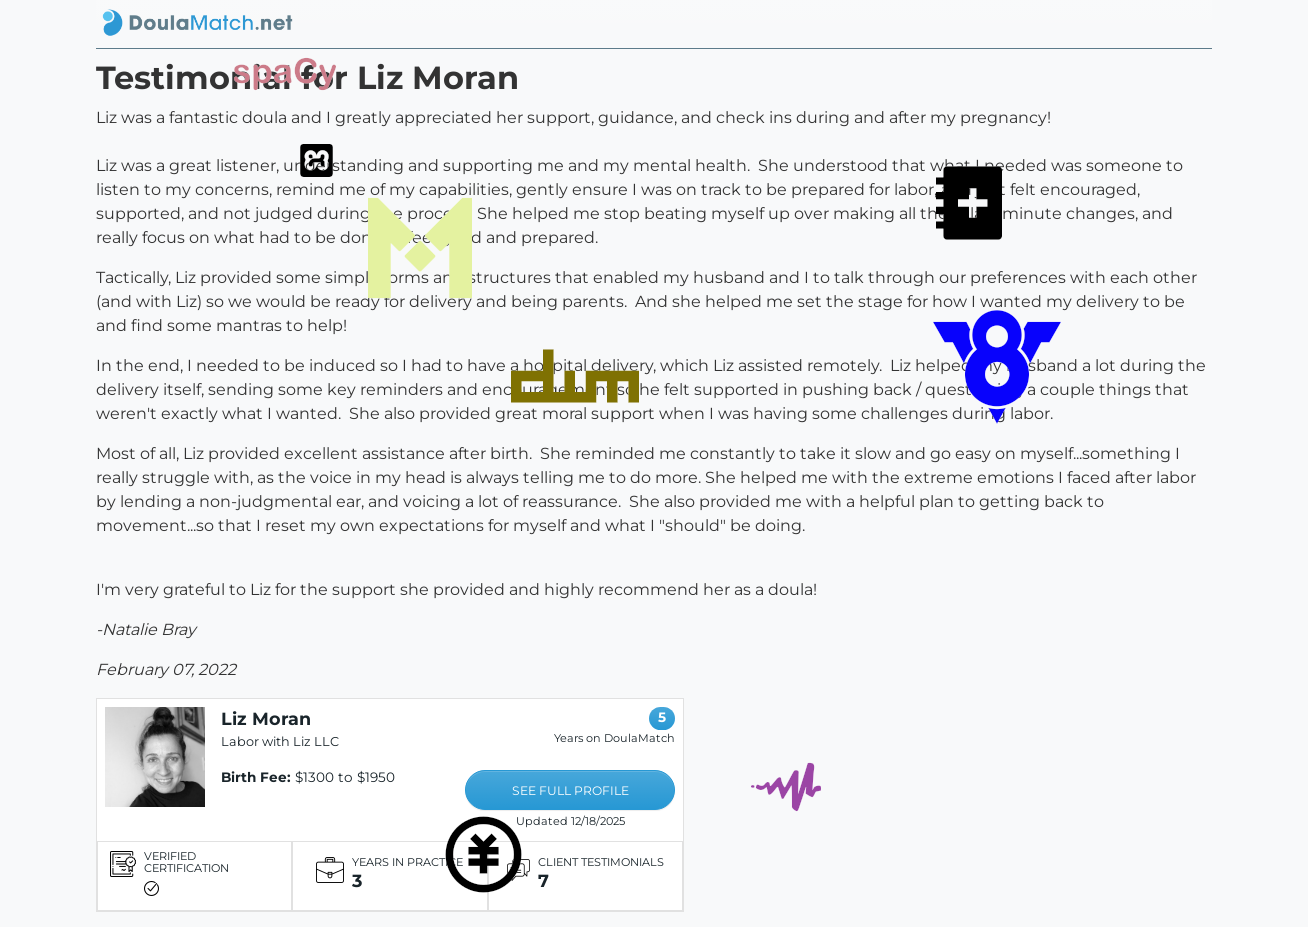 The width and height of the screenshot is (1308, 927). I want to click on access your health records, so click(969, 203).